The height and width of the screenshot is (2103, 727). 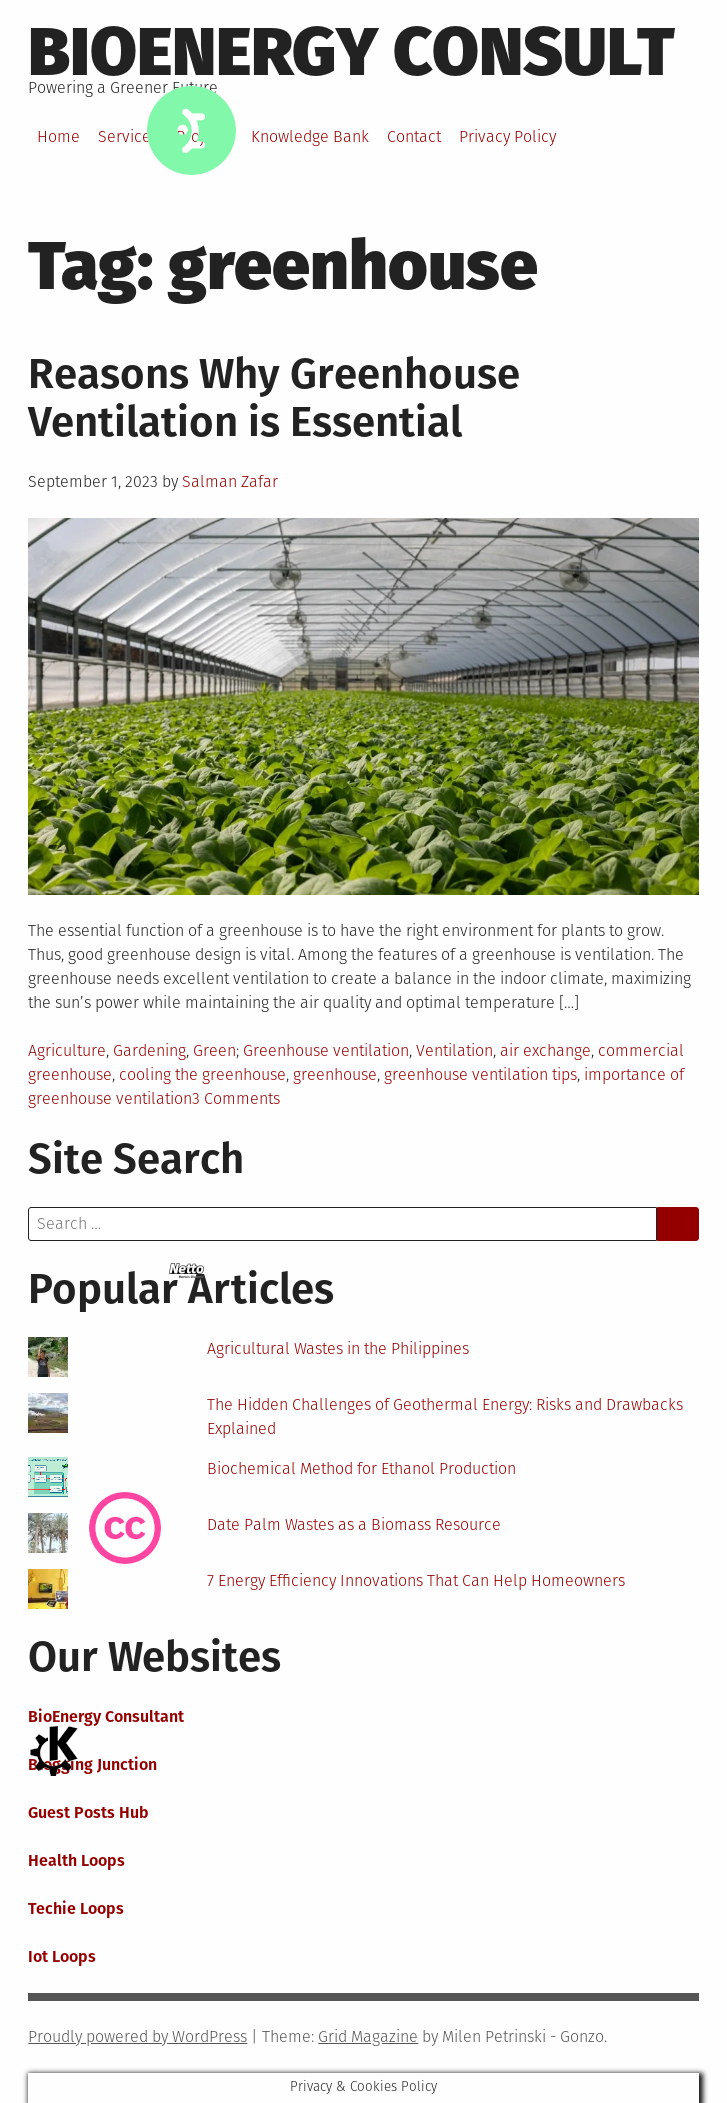 What do you see at coordinates (191, 130) in the screenshot?
I see `mantine UI framework logo` at bounding box center [191, 130].